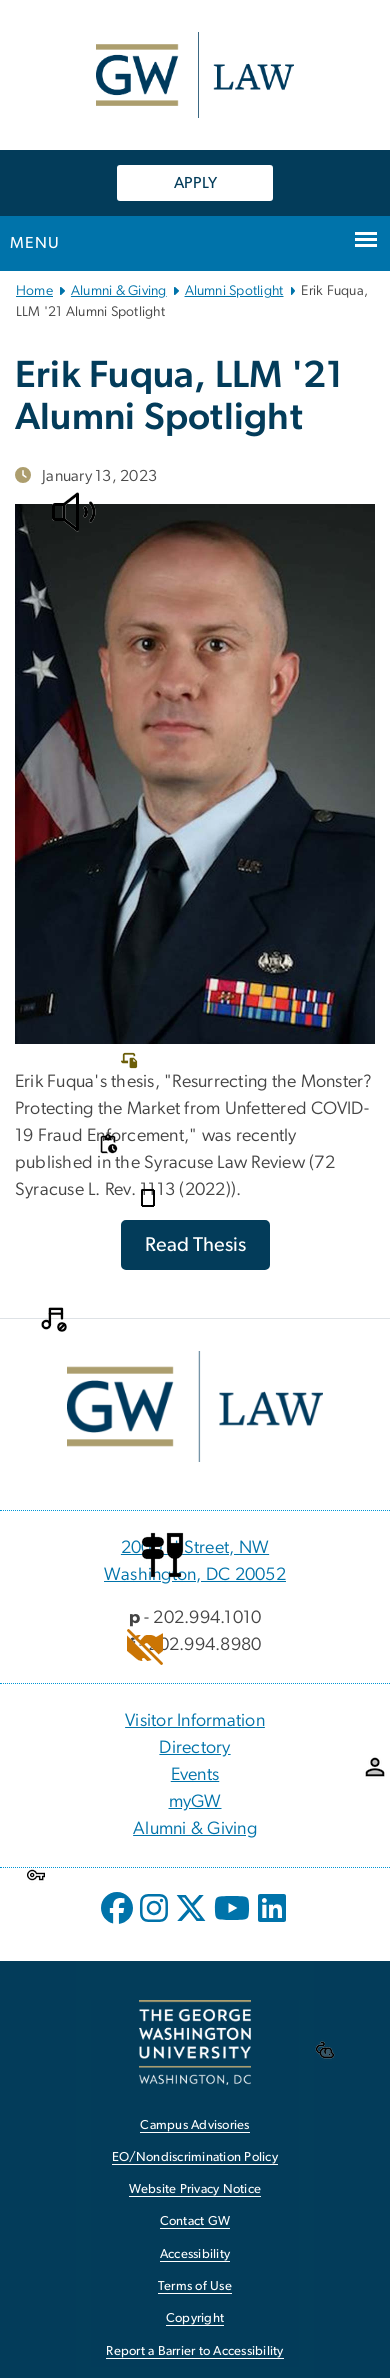 Image resolution: width=390 pixels, height=2378 pixels. Describe the element at coordinates (129, 1060) in the screenshot. I see `access files on your computer` at that location.